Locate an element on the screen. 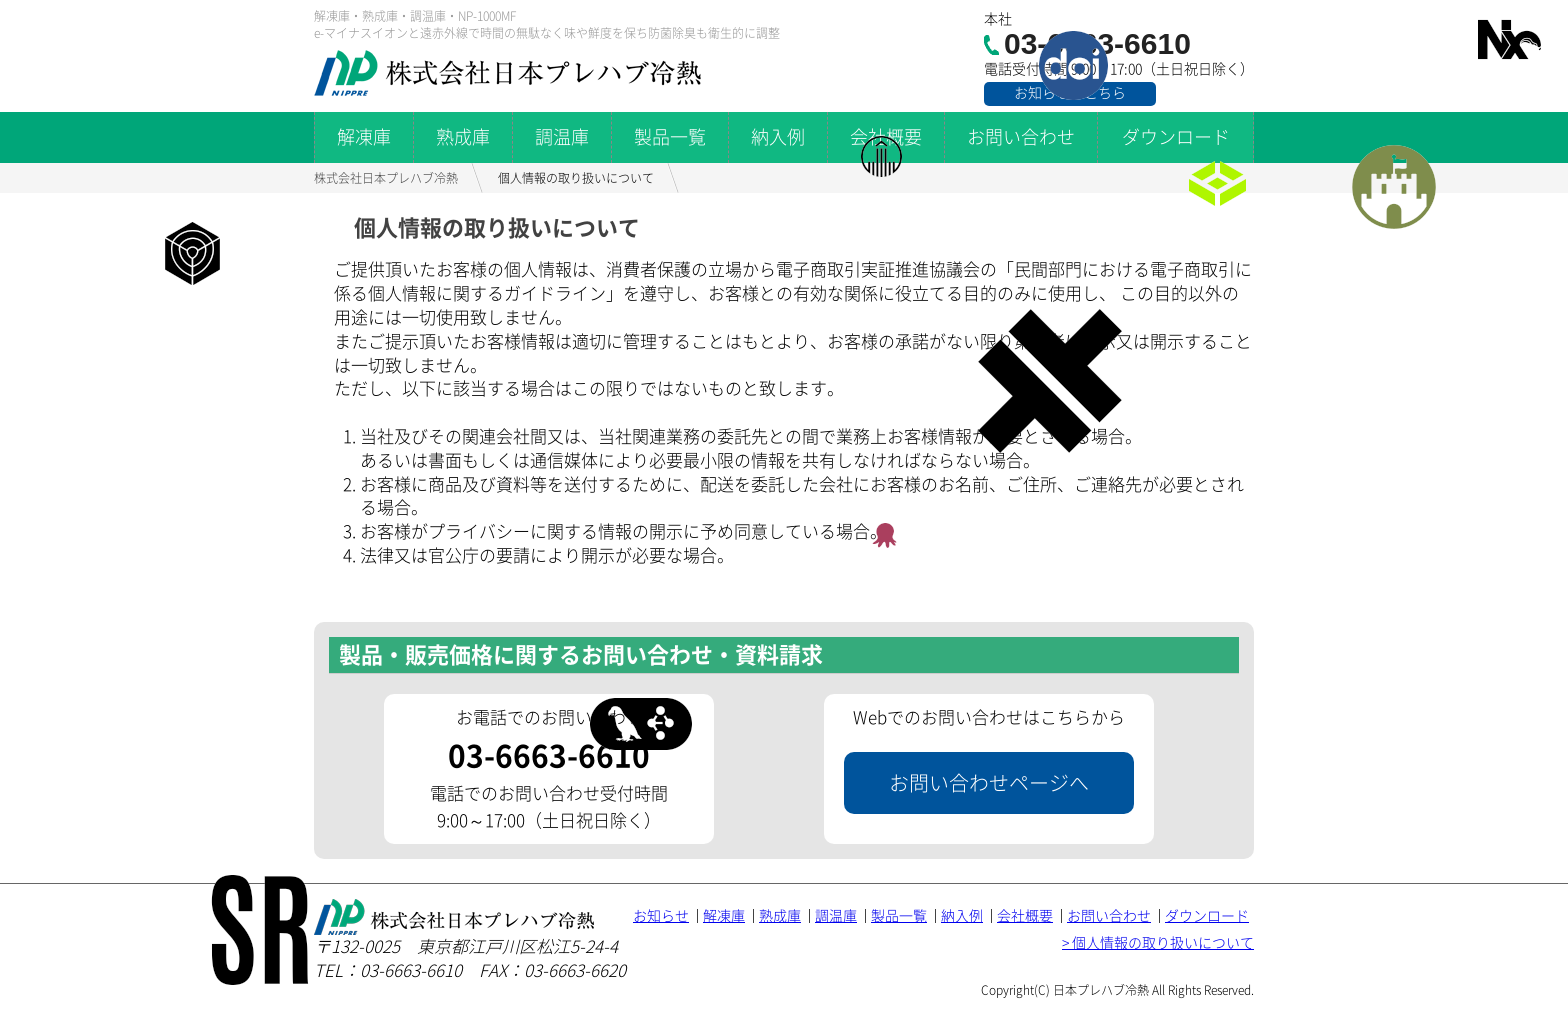  fort awesome brand logo is located at coordinates (1394, 187).